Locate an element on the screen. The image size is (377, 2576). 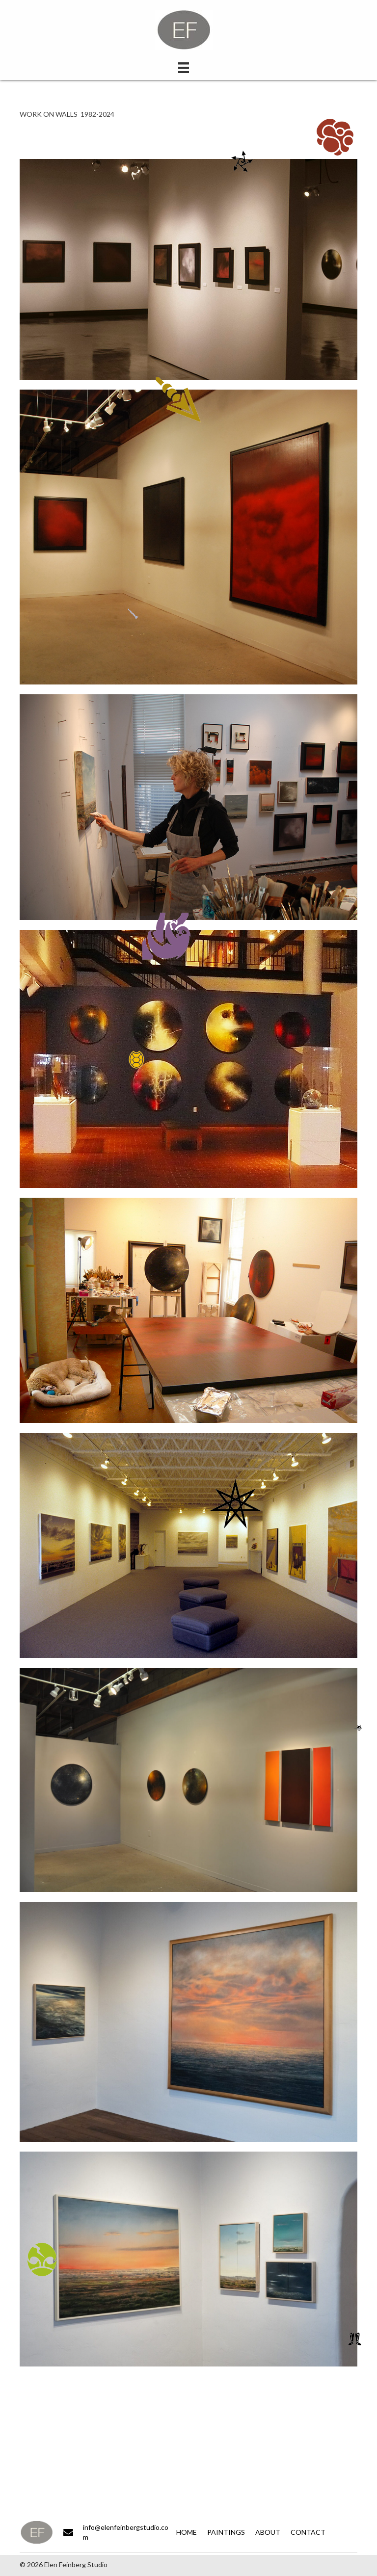
indicates chaos or randomness effect is located at coordinates (242, 161).